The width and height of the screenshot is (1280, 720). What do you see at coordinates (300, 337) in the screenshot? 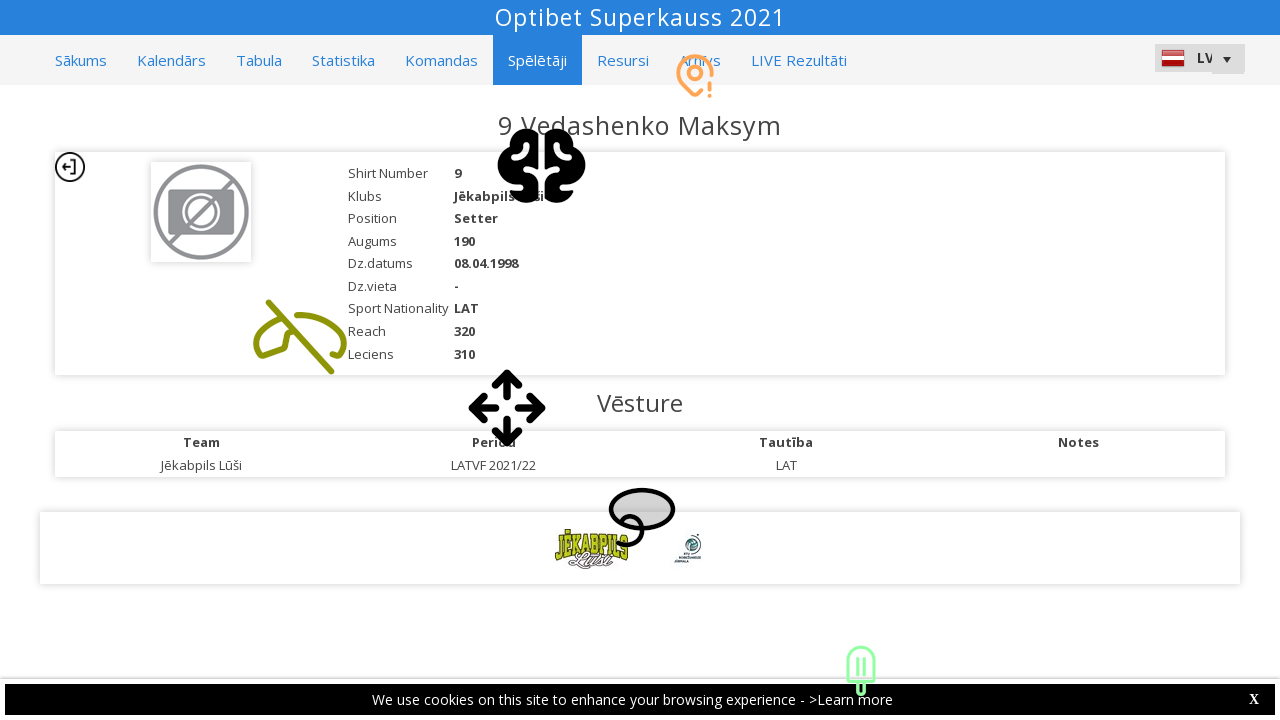
I see `end or decline a phone call` at bounding box center [300, 337].